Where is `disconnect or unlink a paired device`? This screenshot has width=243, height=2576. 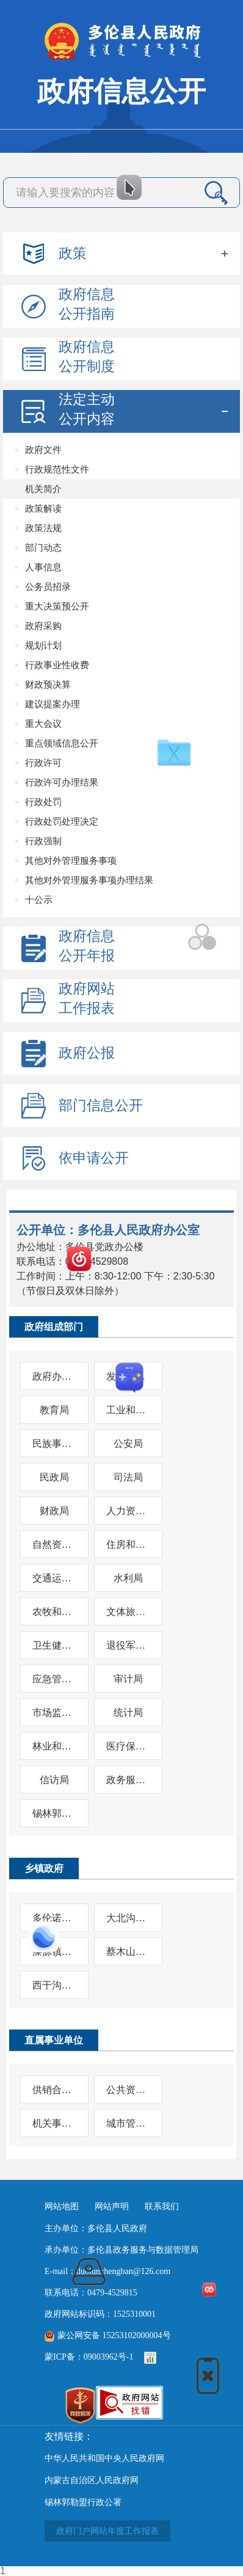
disconnect or unlink a paired device is located at coordinates (208, 2375).